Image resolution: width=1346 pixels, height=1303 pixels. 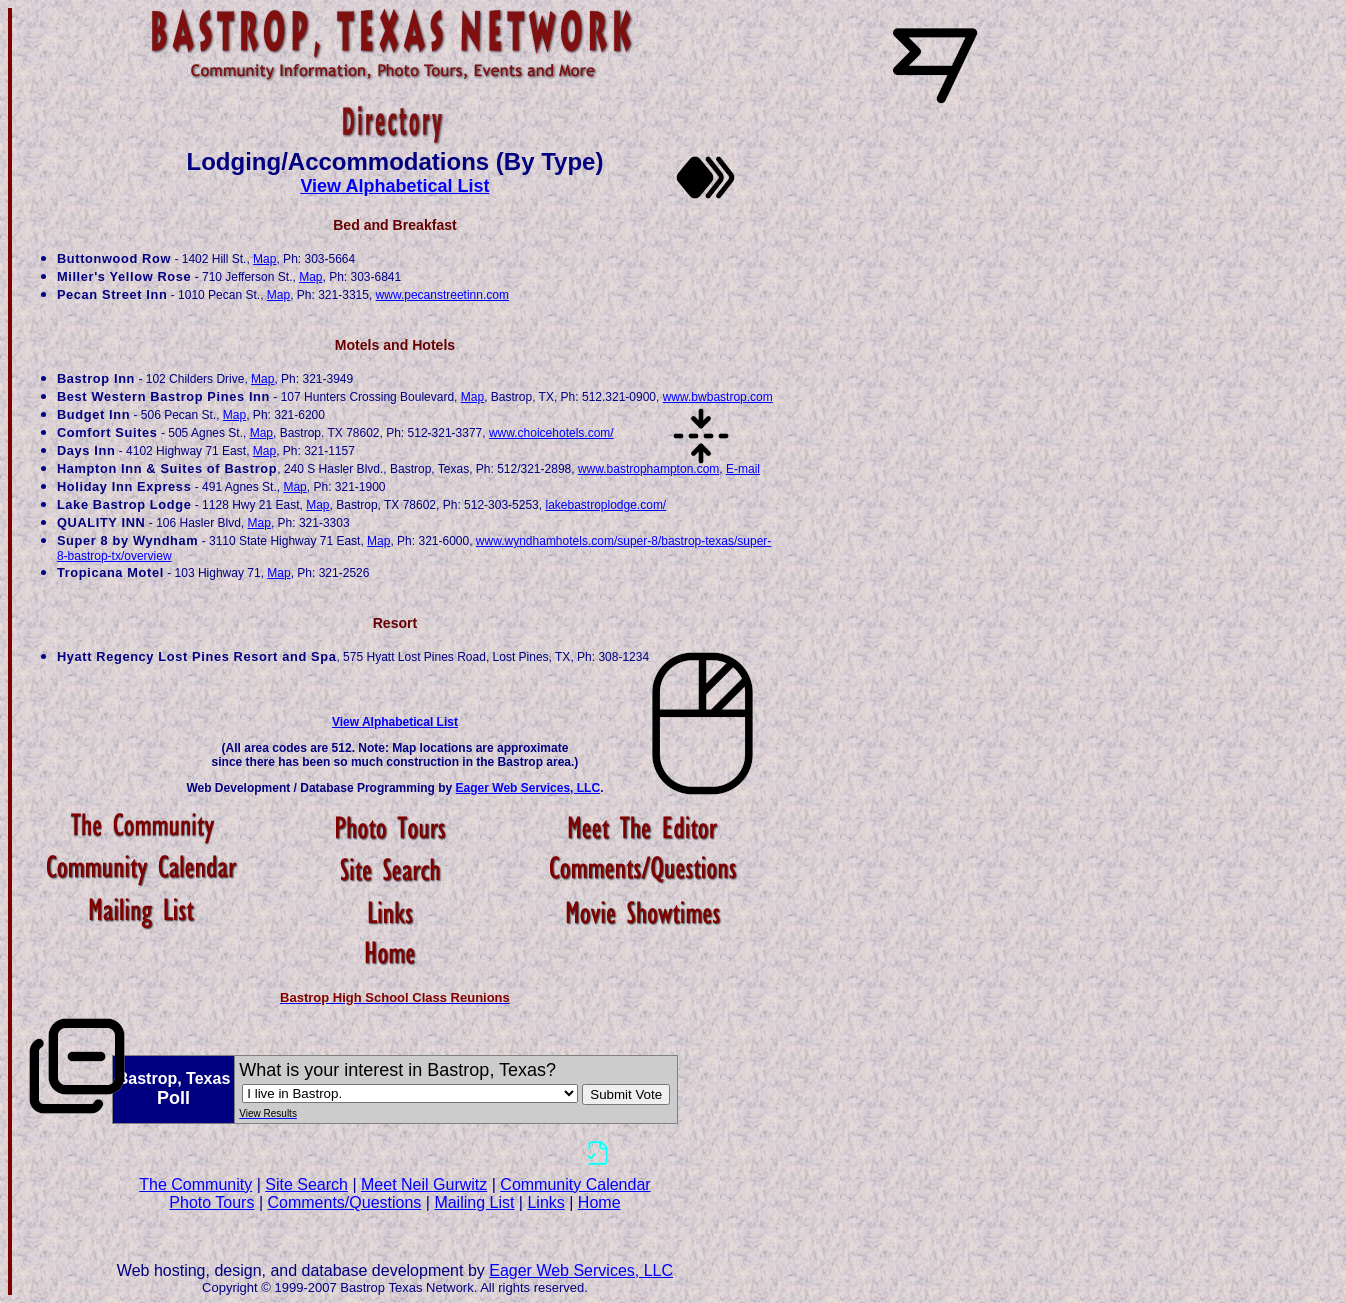 I want to click on flag or bookmark an item, so click(x=932, y=61).